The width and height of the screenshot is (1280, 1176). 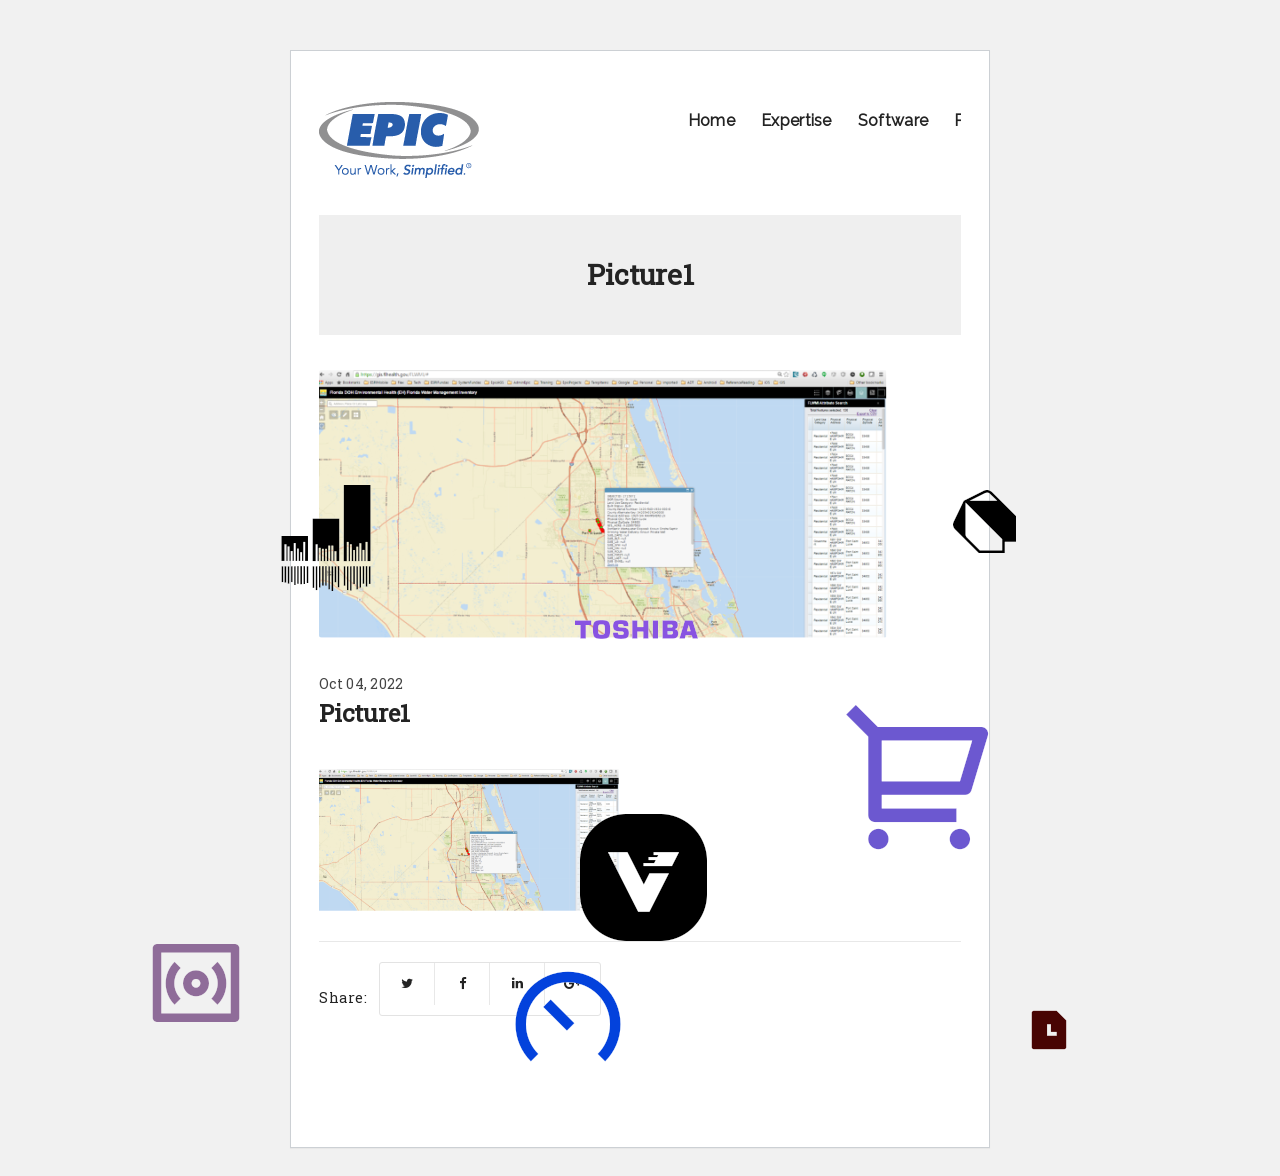 I want to click on enable surround sound audio output, so click(x=196, y=983).